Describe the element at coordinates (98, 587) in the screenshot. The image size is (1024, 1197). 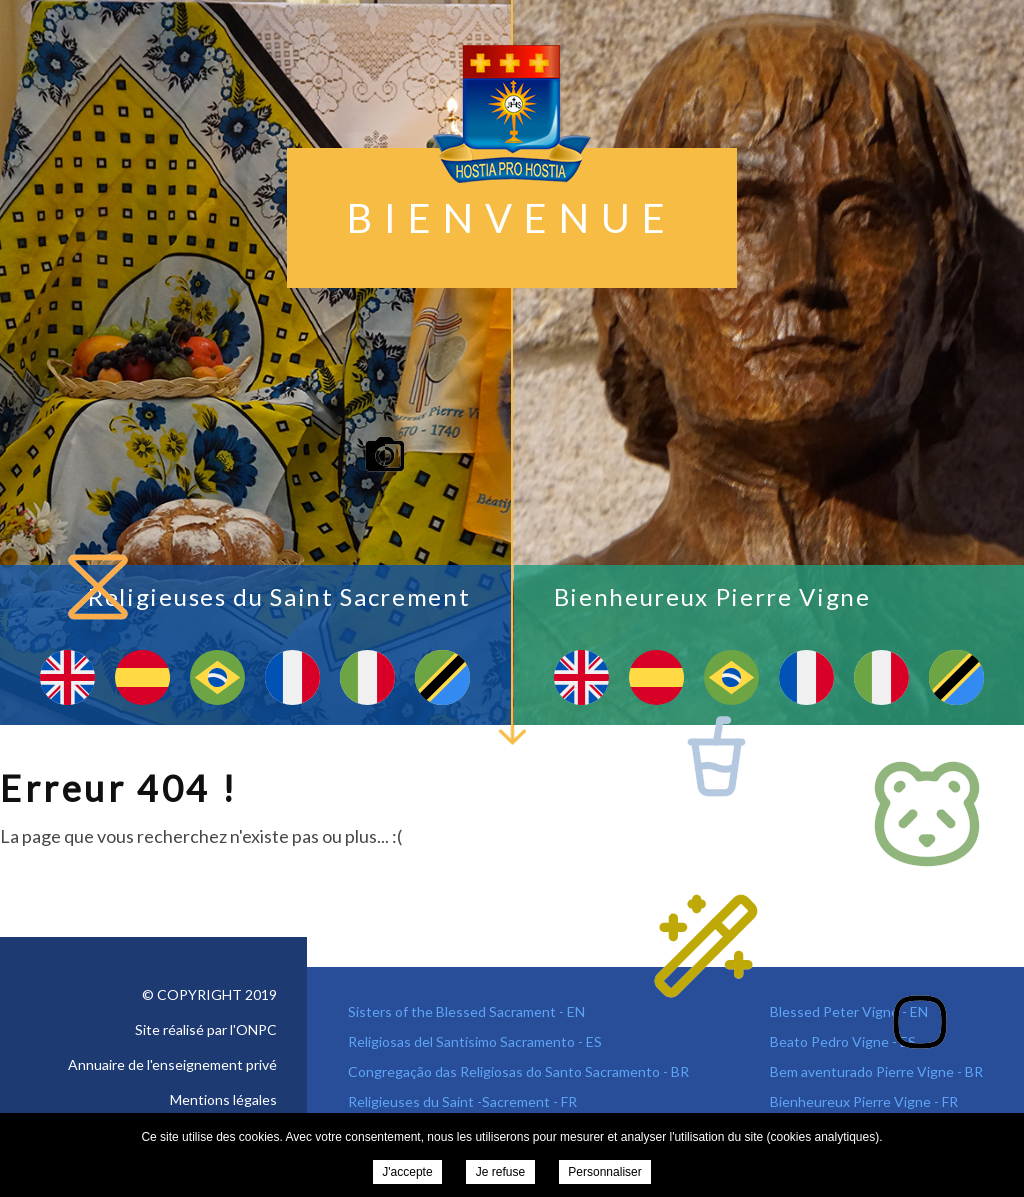
I see `indicates loading or processing in progress` at that location.